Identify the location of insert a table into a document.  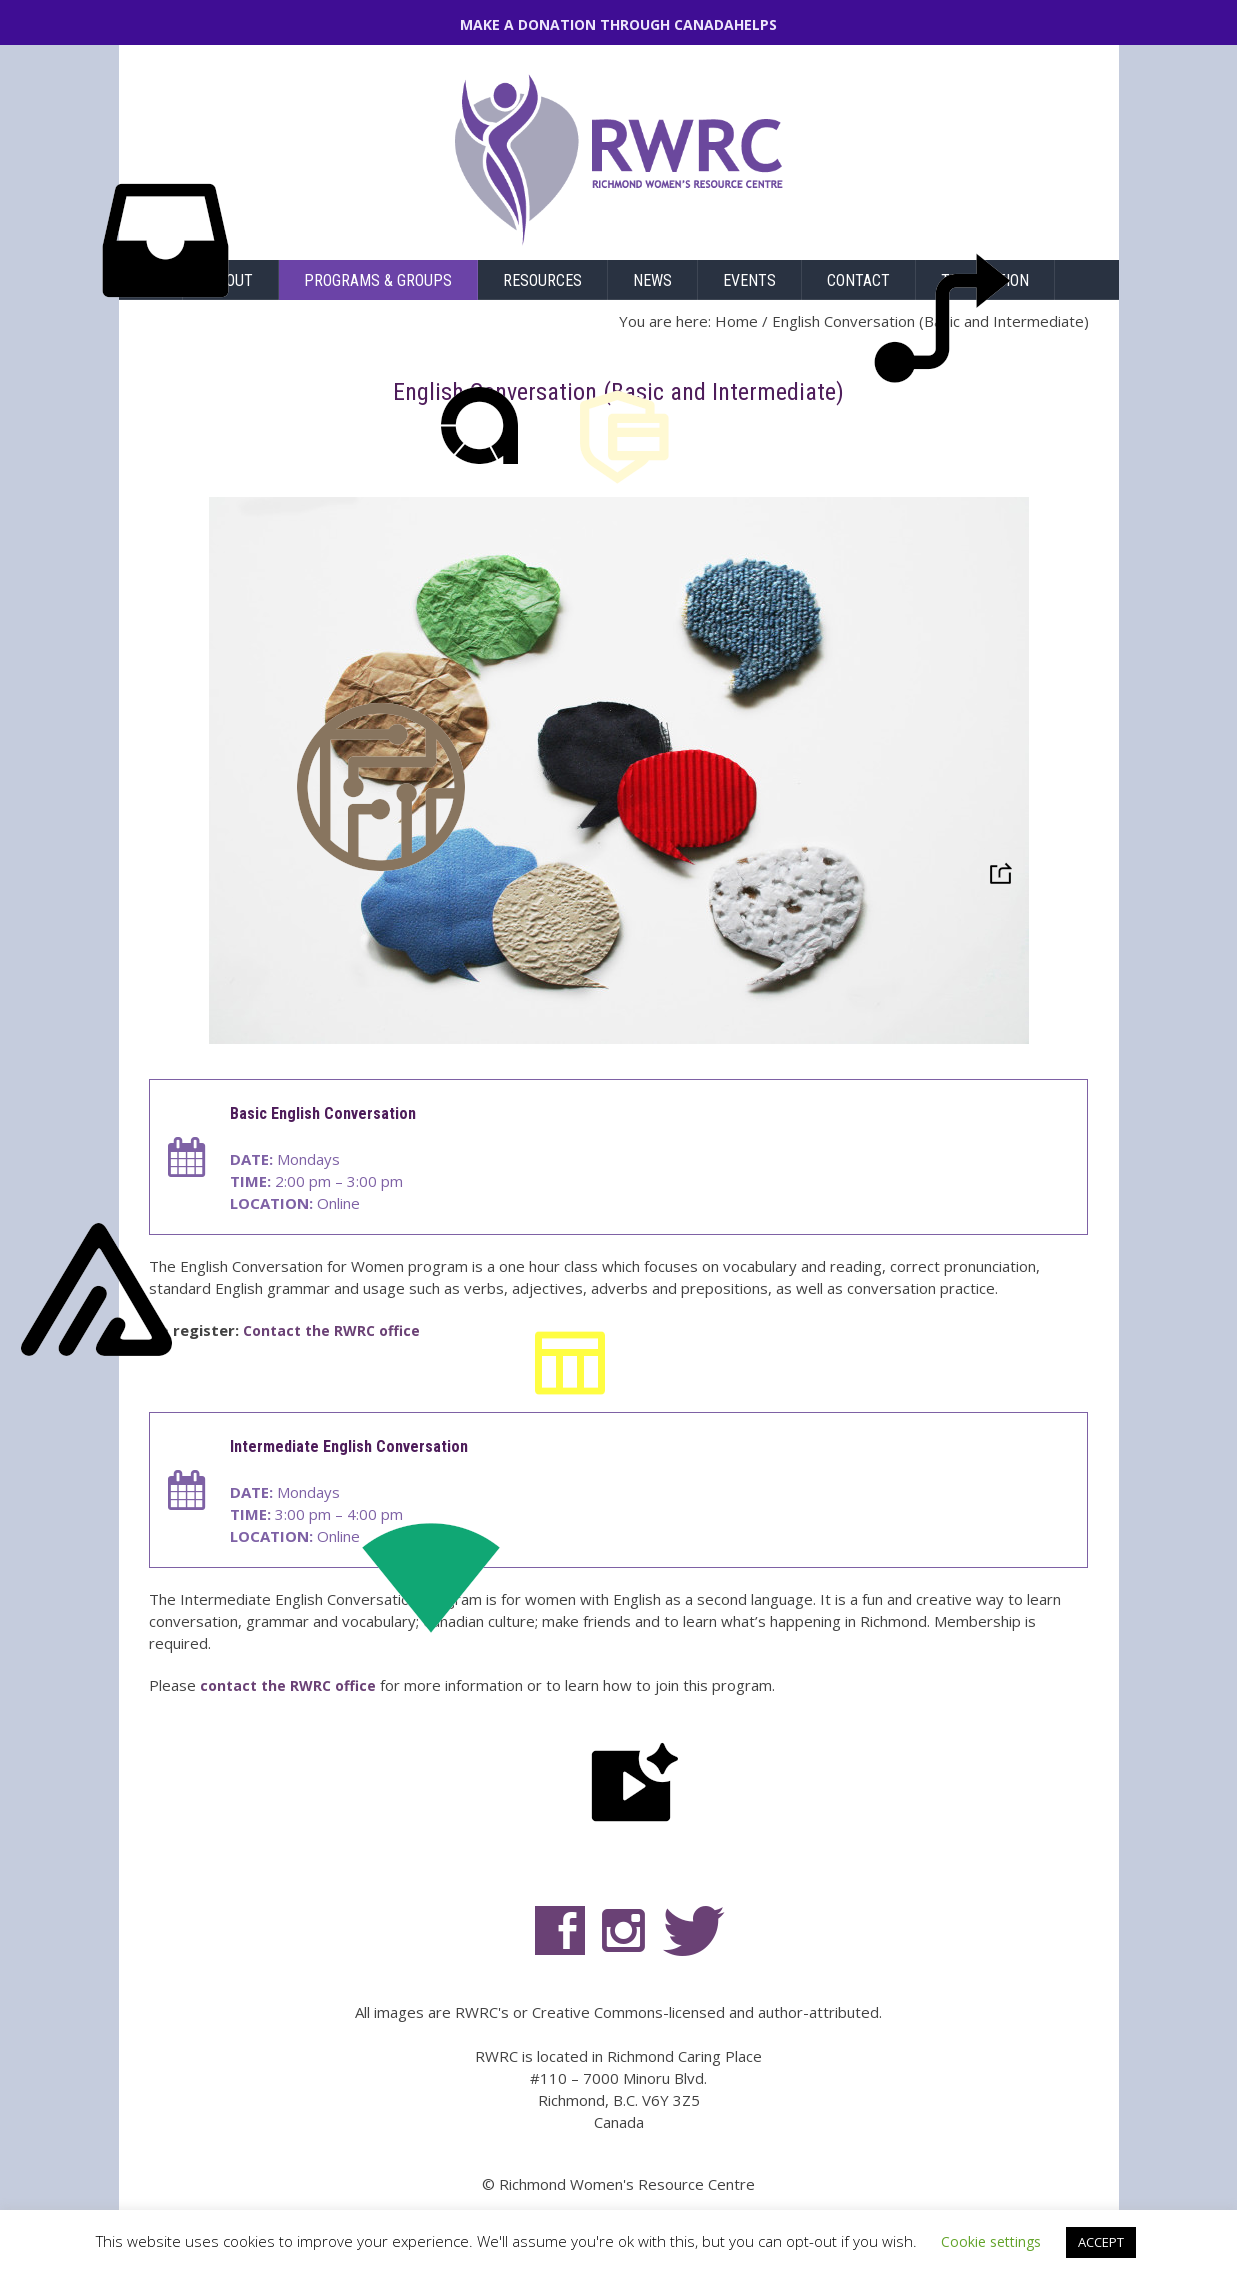
(570, 1363).